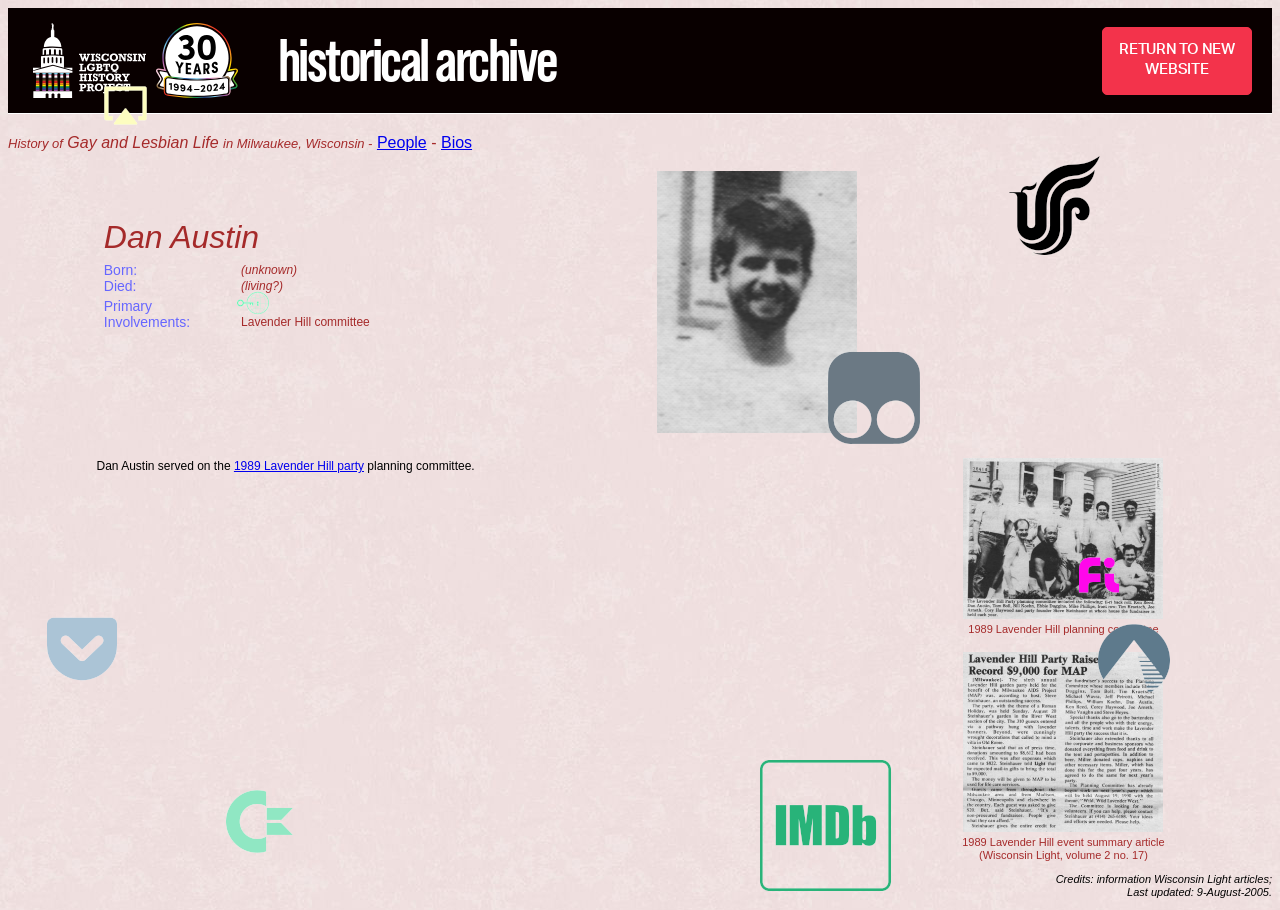 The image size is (1280, 910). What do you see at coordinates (825, 825) in the screenshot?
I see `visit IMDb website or app` at bounding box center [825, 825].